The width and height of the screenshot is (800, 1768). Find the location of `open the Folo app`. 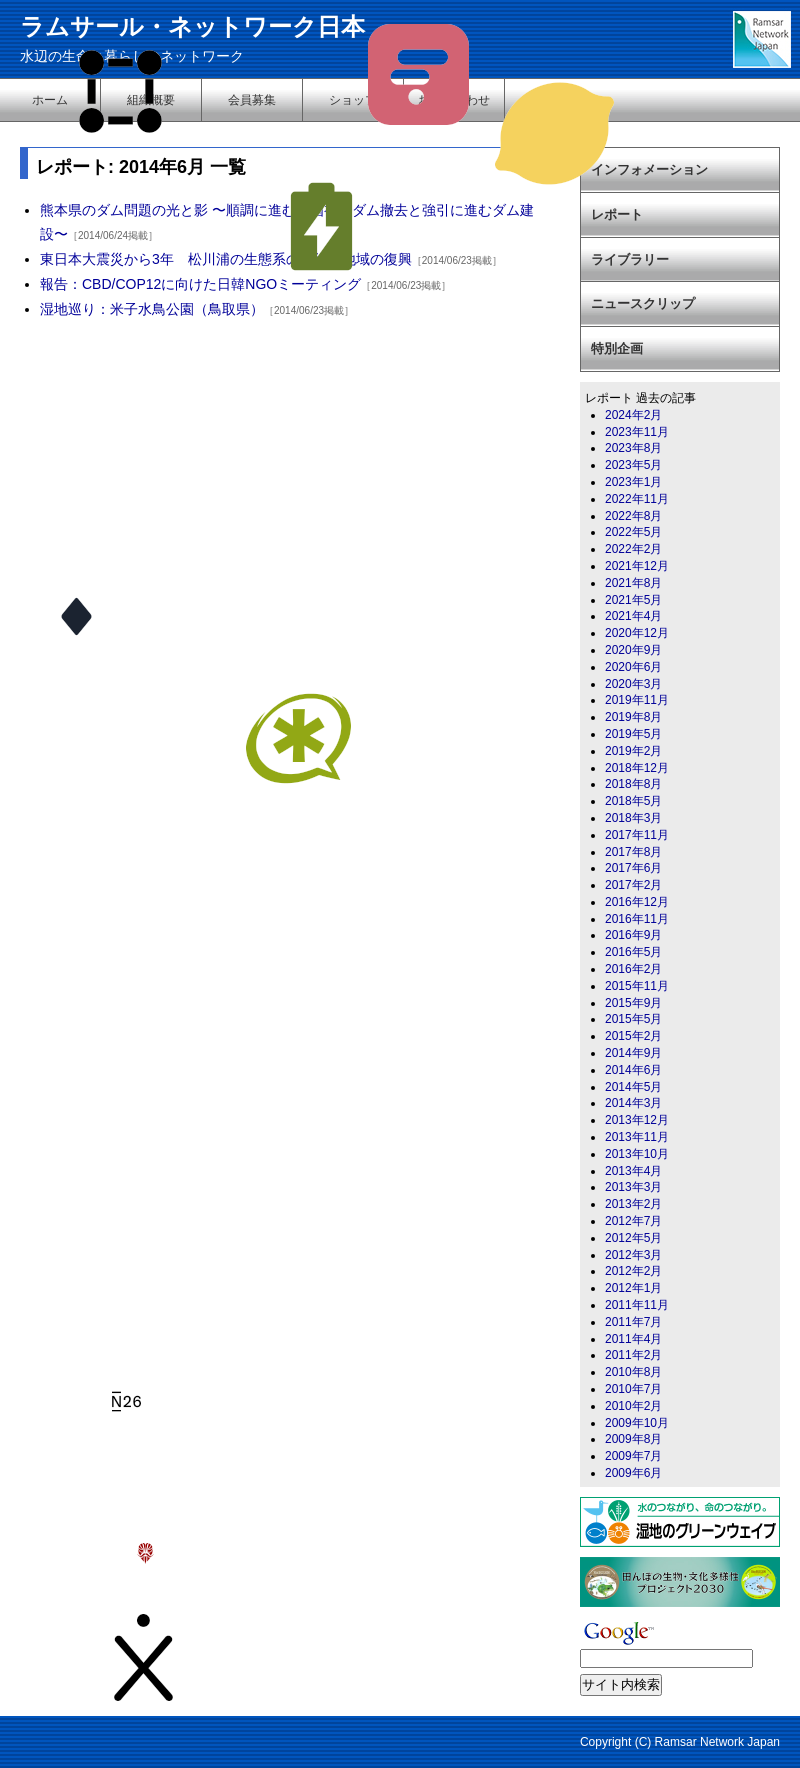

open the Folo app is located at coordinates (418, 74).